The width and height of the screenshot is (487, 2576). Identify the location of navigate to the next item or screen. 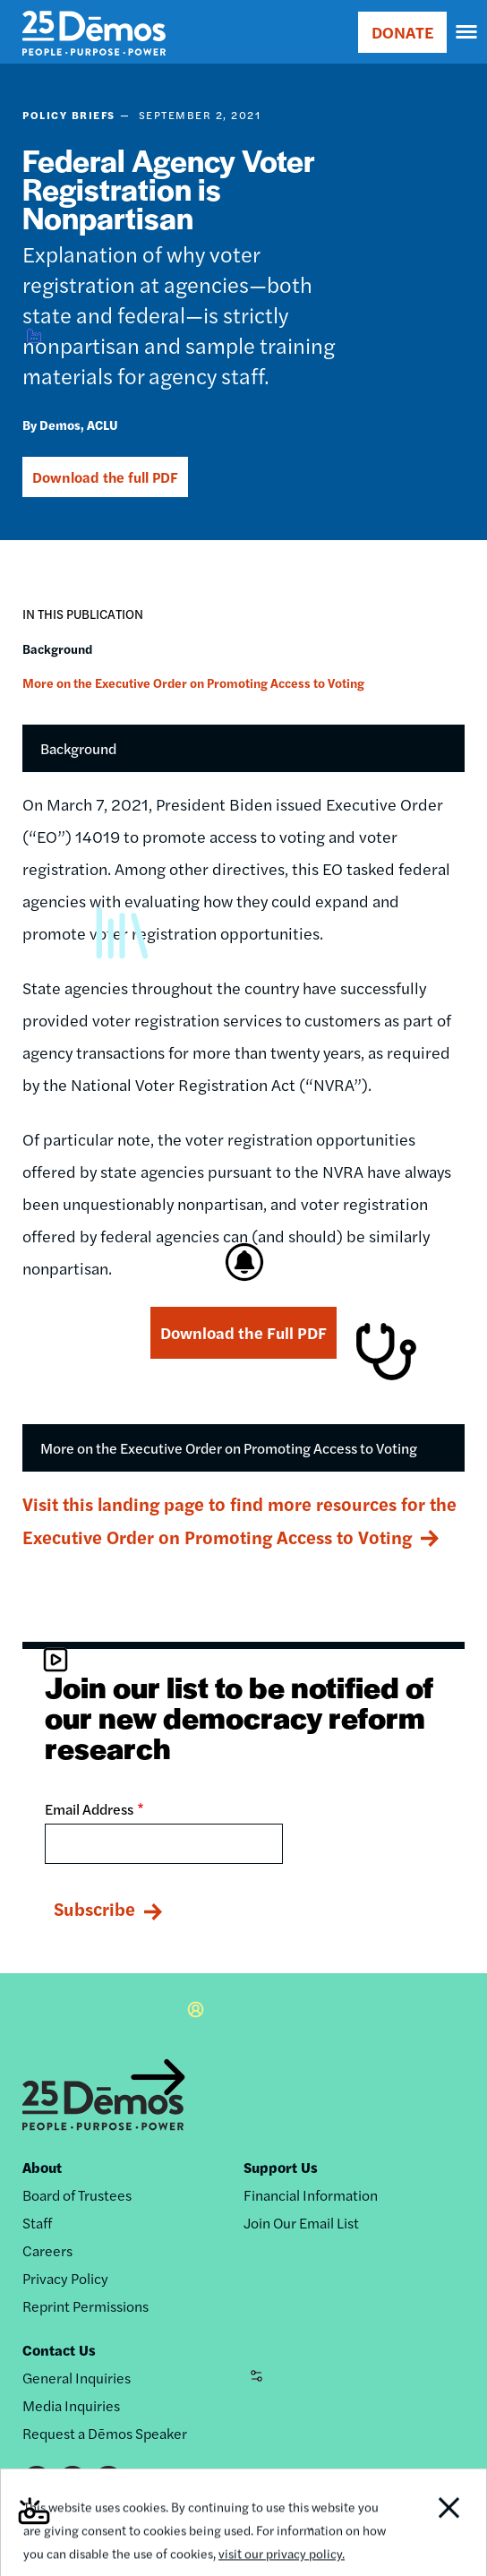
(158, 2077).